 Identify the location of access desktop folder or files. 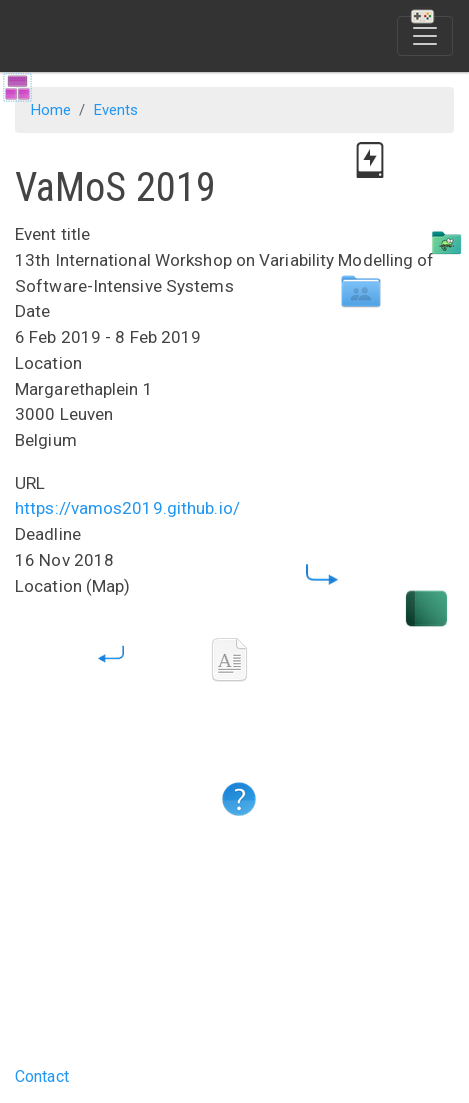
(426, 607).